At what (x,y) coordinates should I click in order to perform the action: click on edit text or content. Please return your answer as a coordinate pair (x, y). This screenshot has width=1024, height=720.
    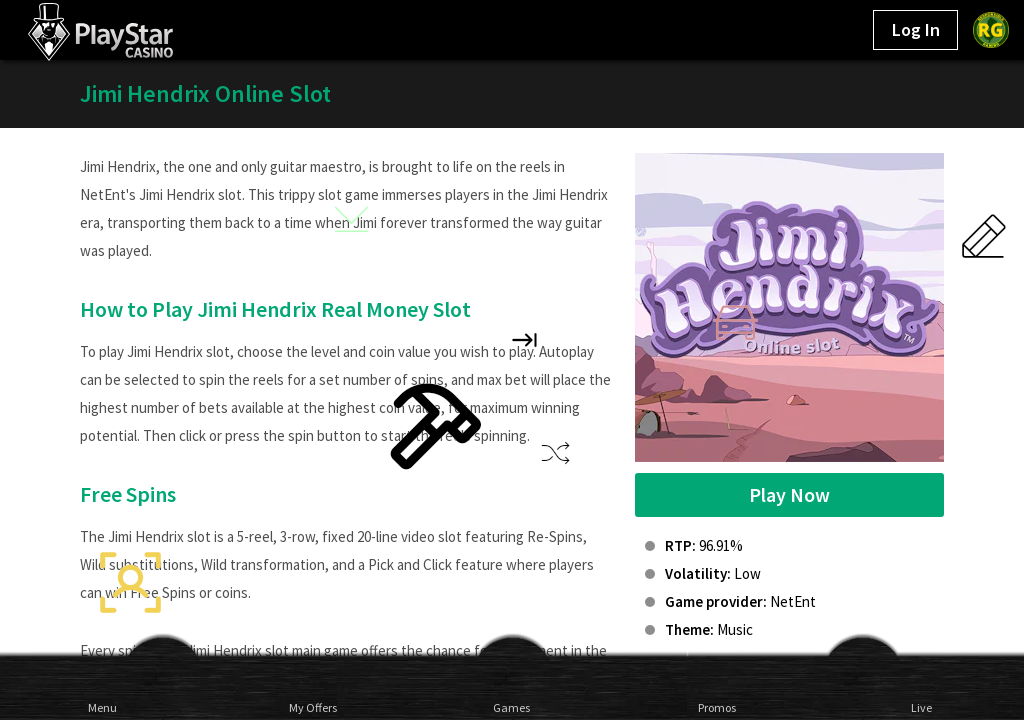
    Looking at the image, I should click on (983, 237).